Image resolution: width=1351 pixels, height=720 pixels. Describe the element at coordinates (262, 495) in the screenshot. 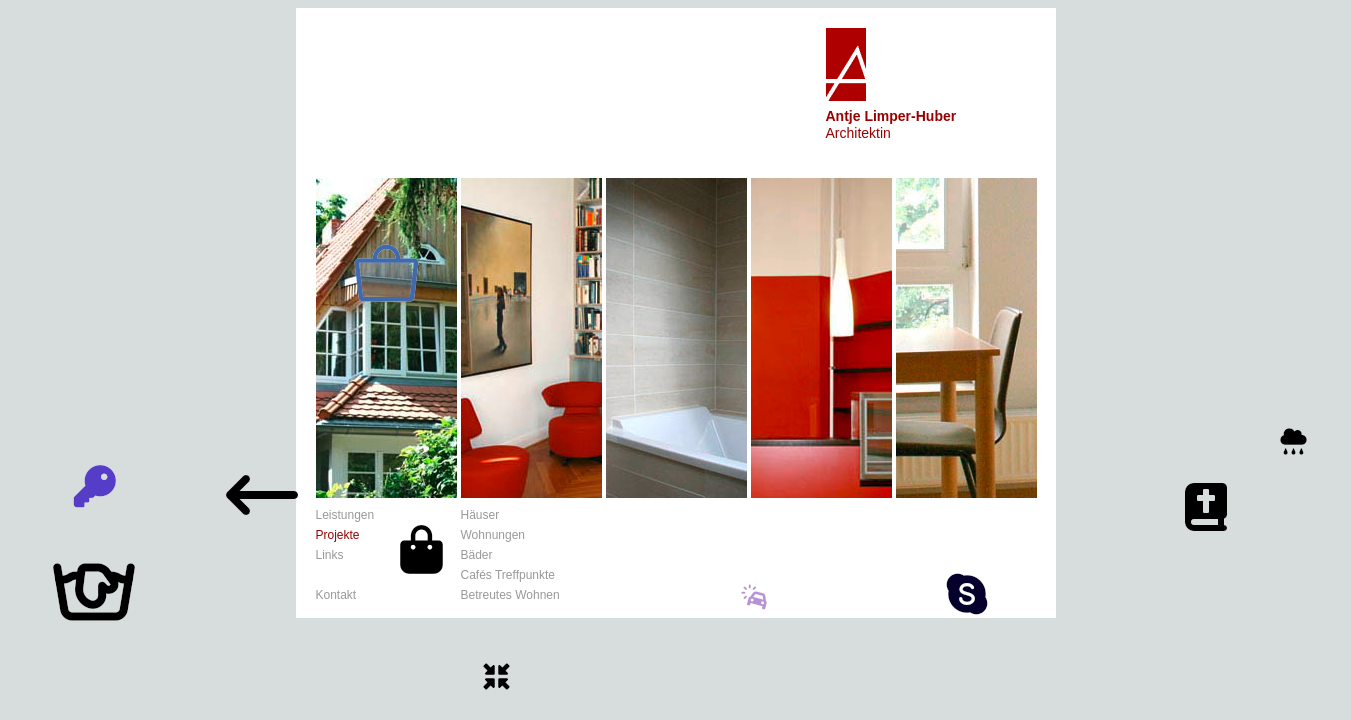

I see `go back to the previous page` at that location.